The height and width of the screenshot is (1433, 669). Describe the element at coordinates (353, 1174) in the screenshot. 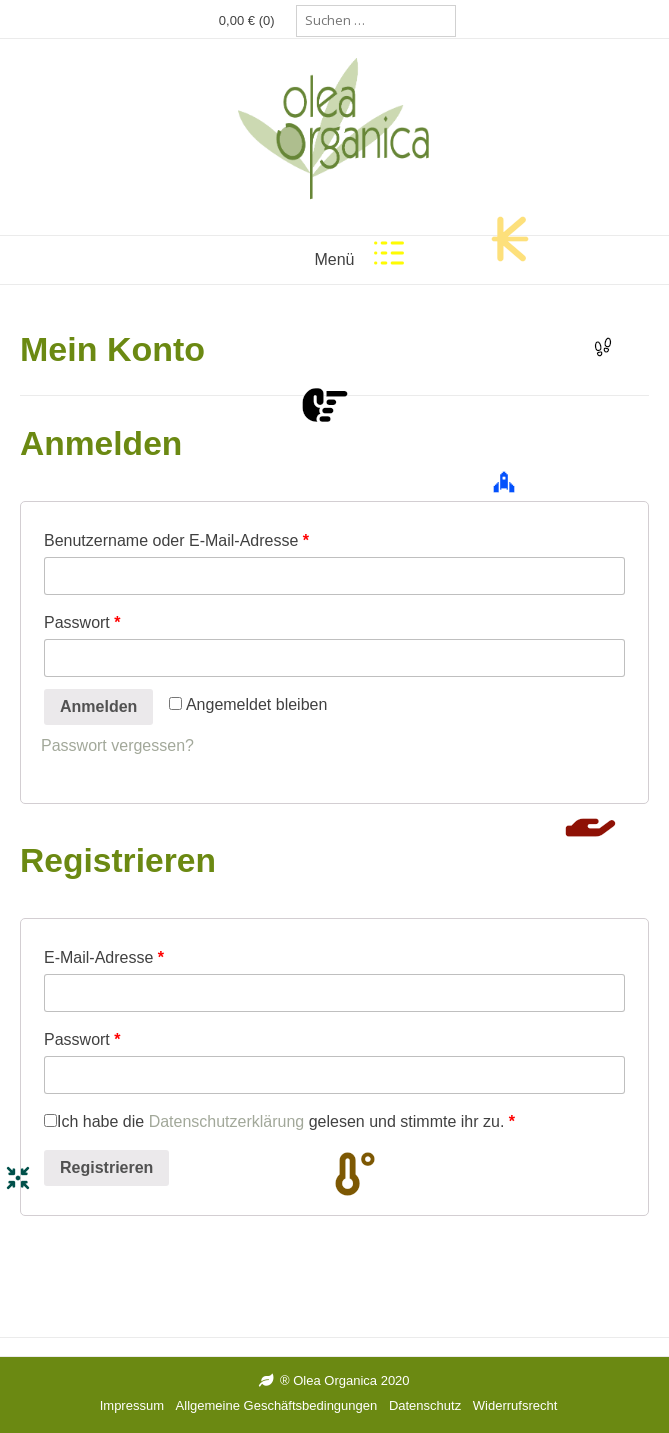

I see `indicates high temperature reading` at that location.